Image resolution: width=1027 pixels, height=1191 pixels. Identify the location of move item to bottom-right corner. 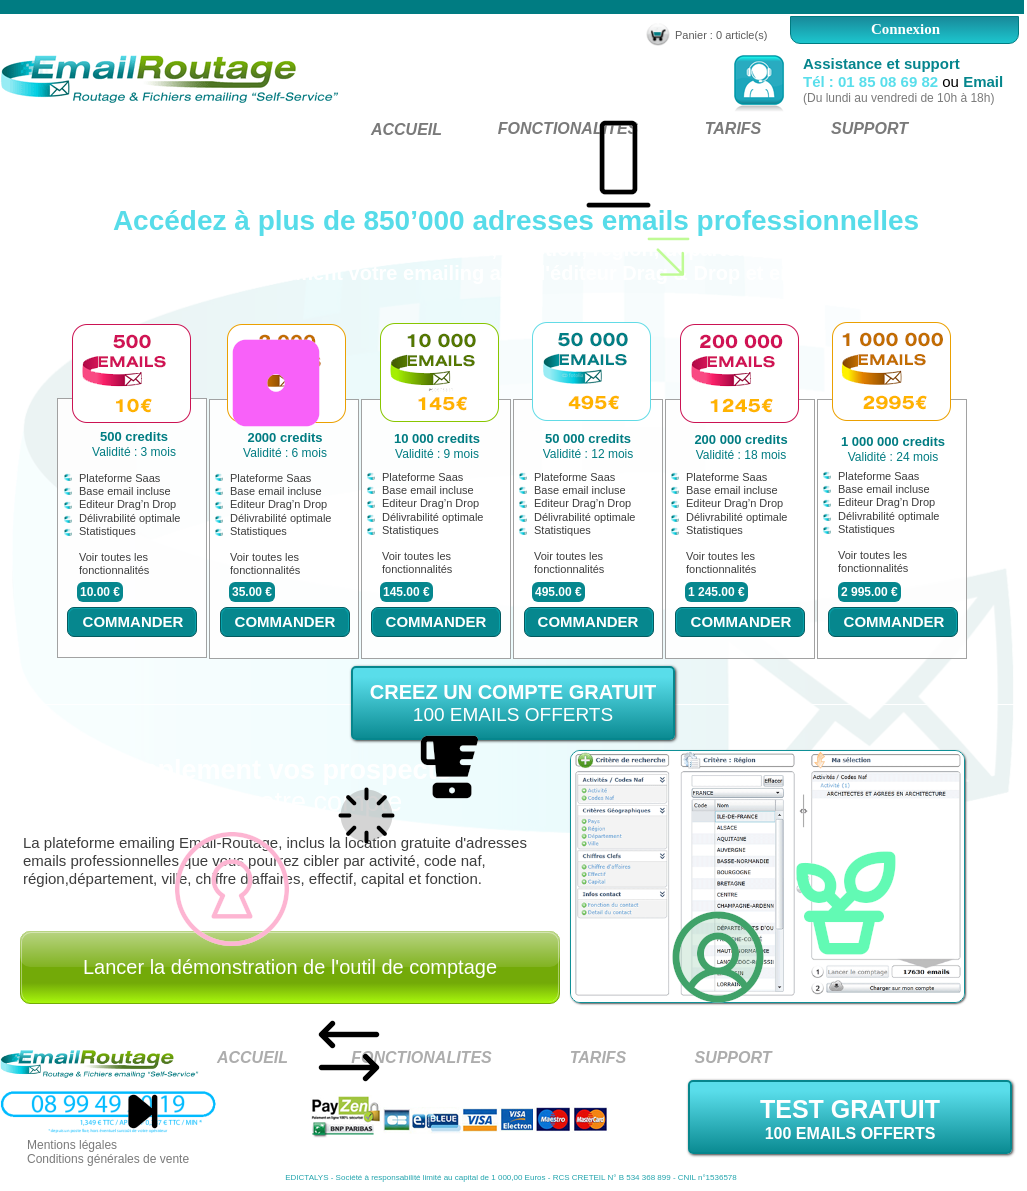
(668, 258).